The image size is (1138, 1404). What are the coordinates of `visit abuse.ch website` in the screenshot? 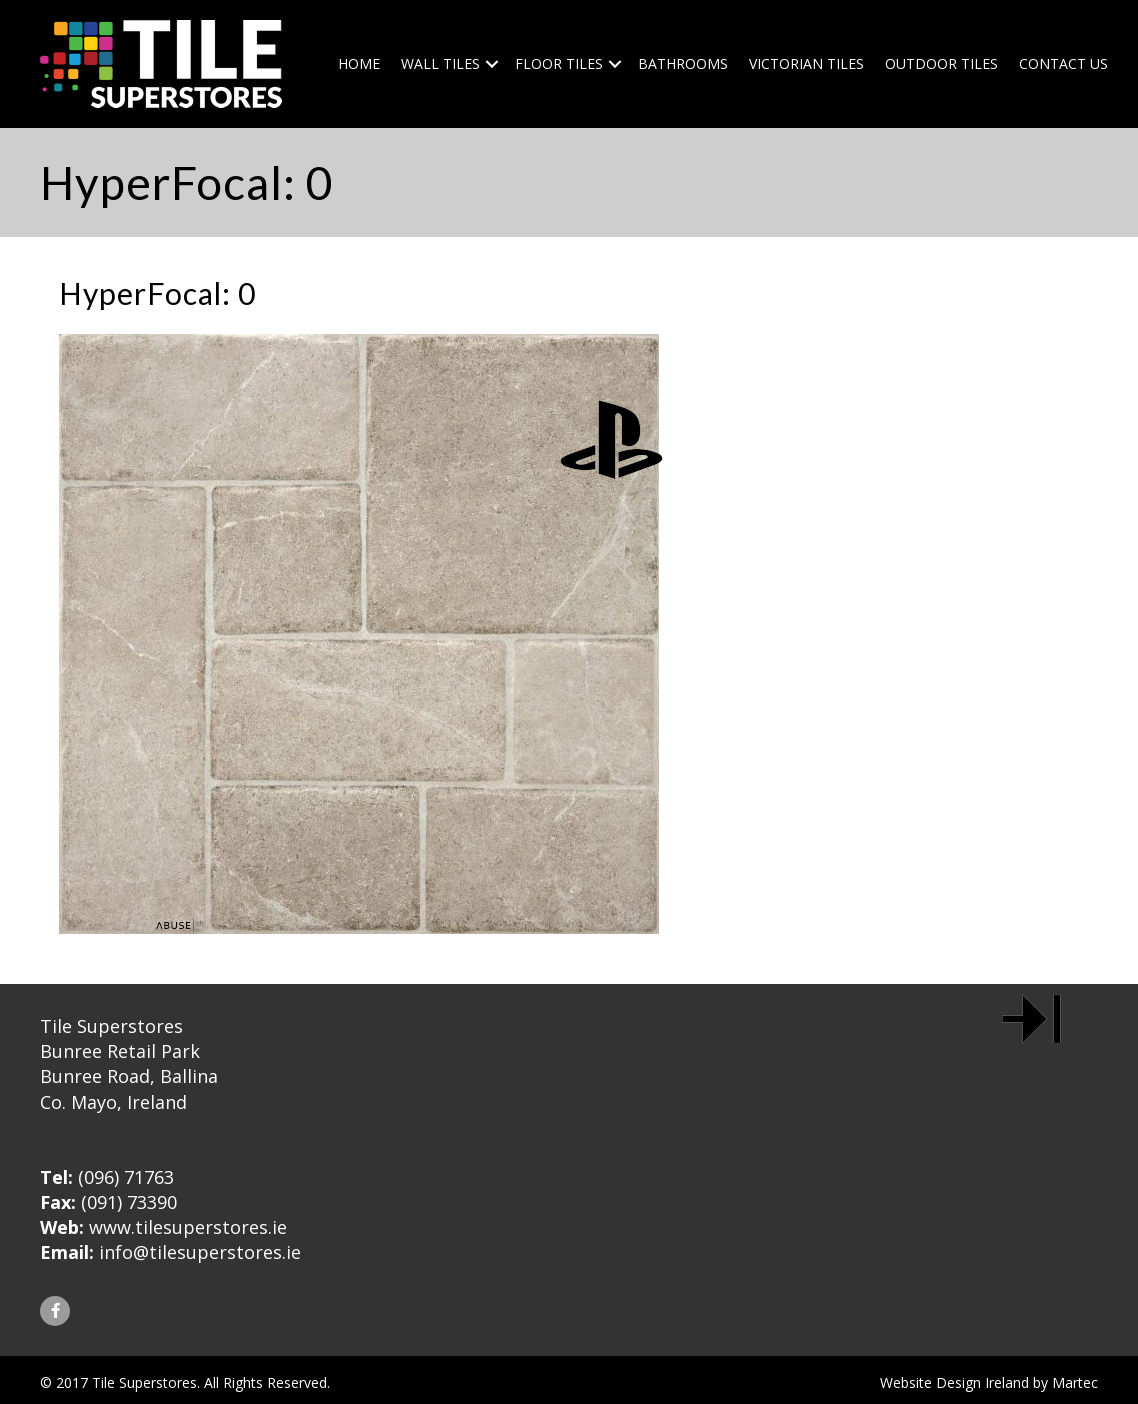 It's located at (179, 925).